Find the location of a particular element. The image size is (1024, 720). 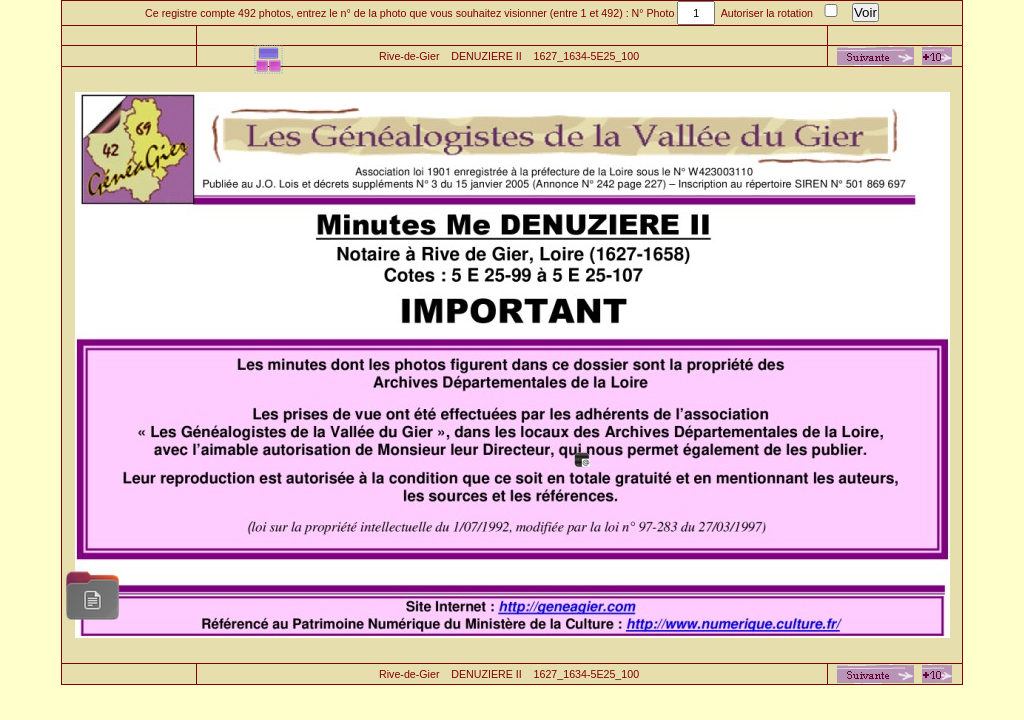

select all items in the current view is located at coordinates (268, 59).